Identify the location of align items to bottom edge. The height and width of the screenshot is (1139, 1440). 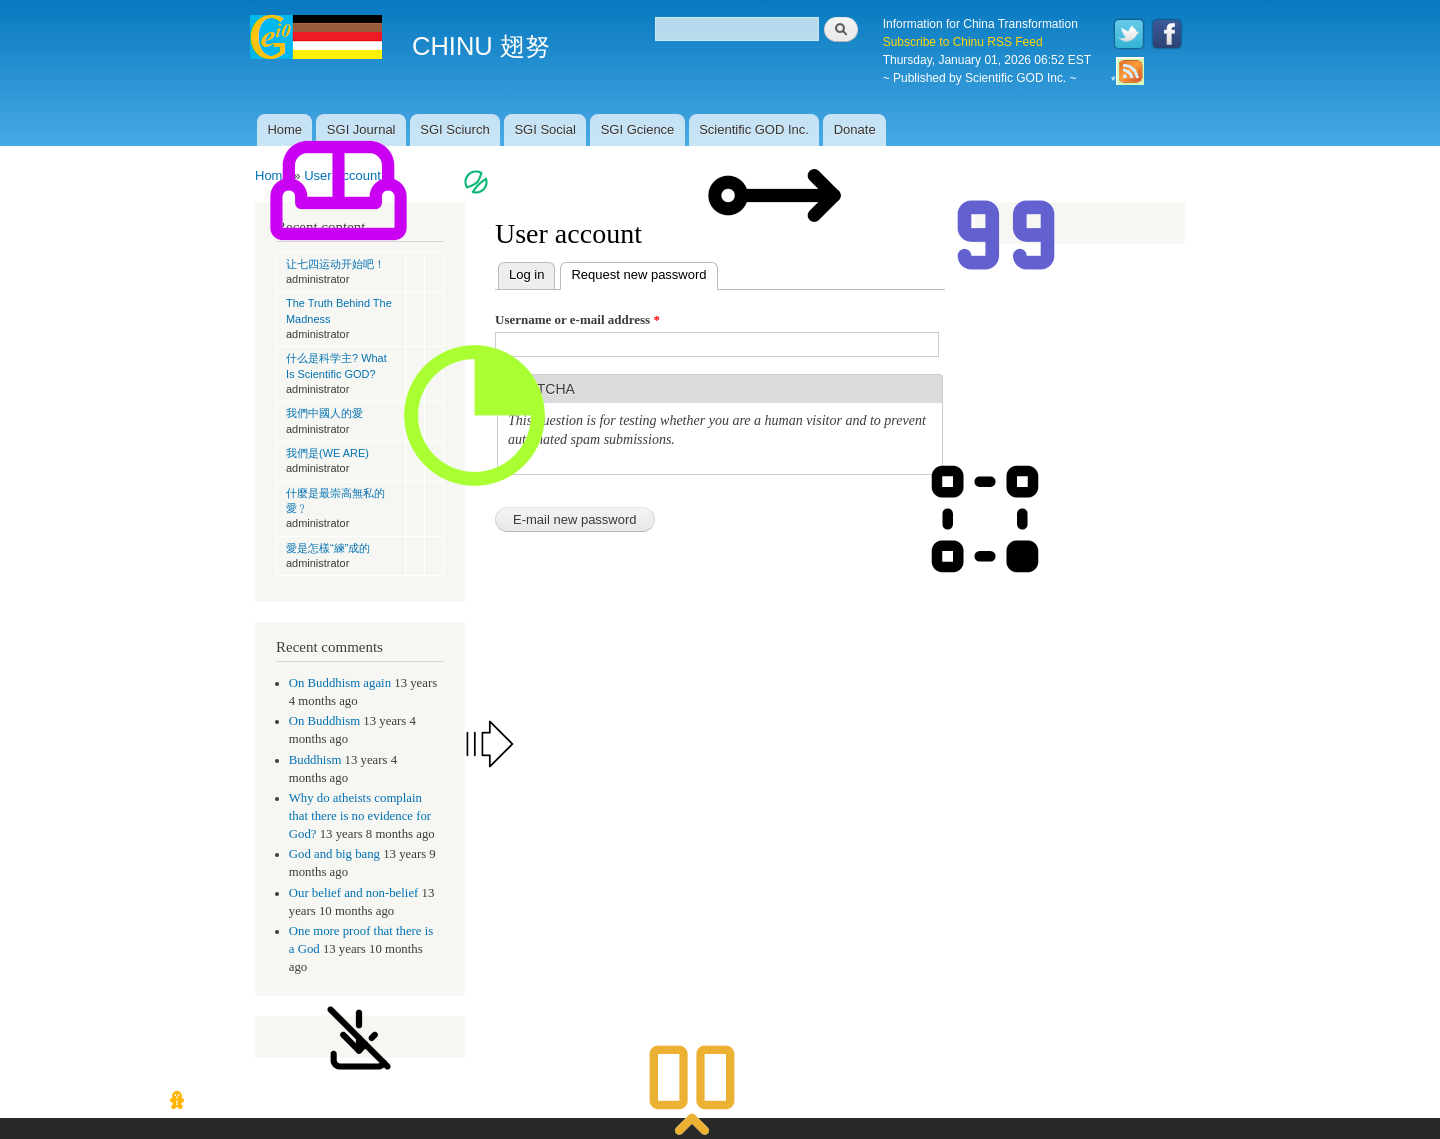
(692, 1088).